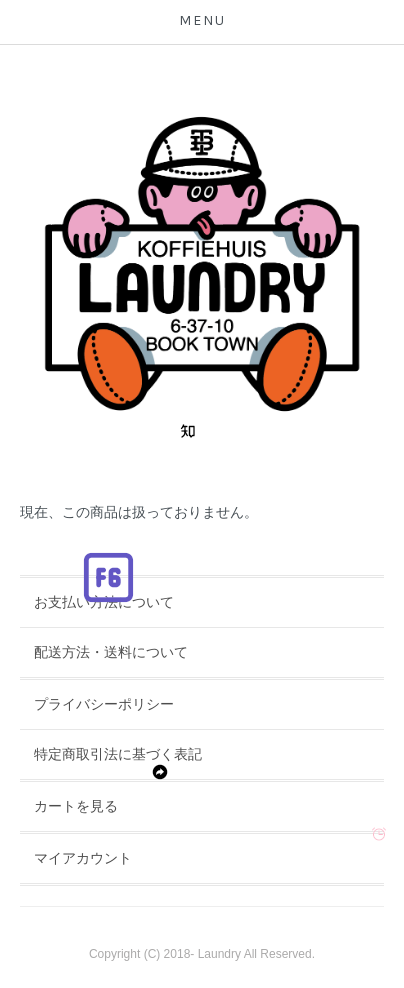 The image size is (404, 988). Describe the element at coordinates (379, 834) in the screenshot. I see `set or manage alarms` at that location.